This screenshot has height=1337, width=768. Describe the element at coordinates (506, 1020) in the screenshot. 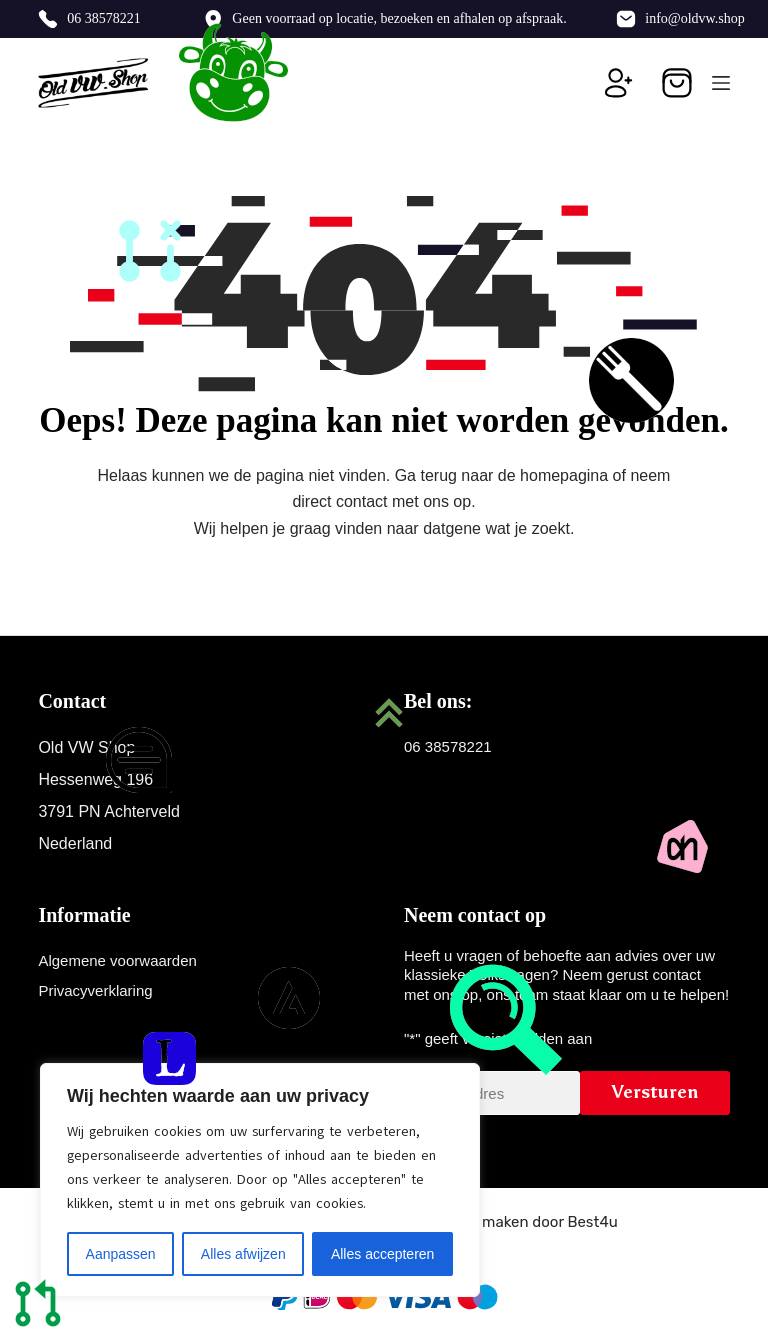

I see `open SearXNG privacy-focused search engine` at that location.